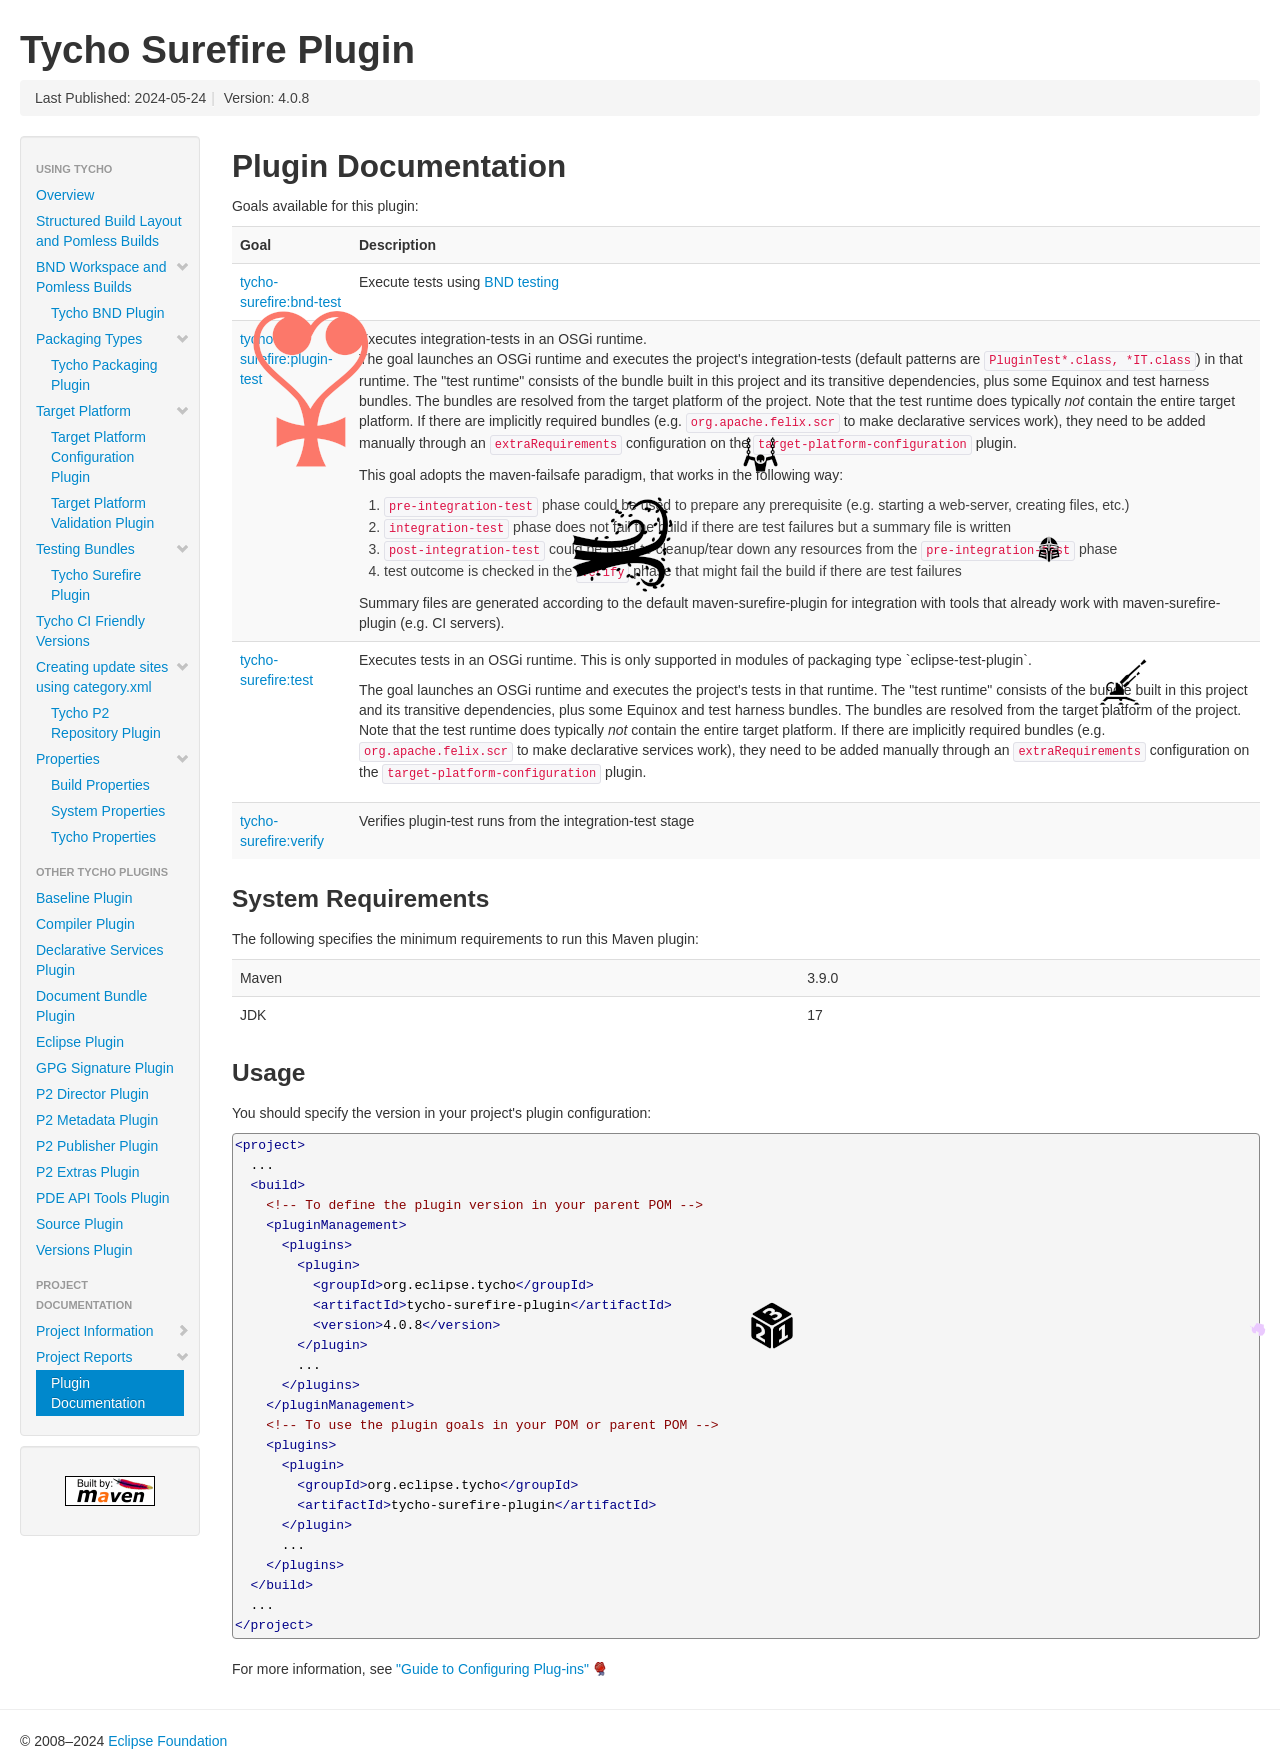 This screenshot has width=1280, height=1761. What do you see at coordinates (772, 1326) in the screenshot?
I see `roll dice or randomize selection` at bounding box center [772, 1326].